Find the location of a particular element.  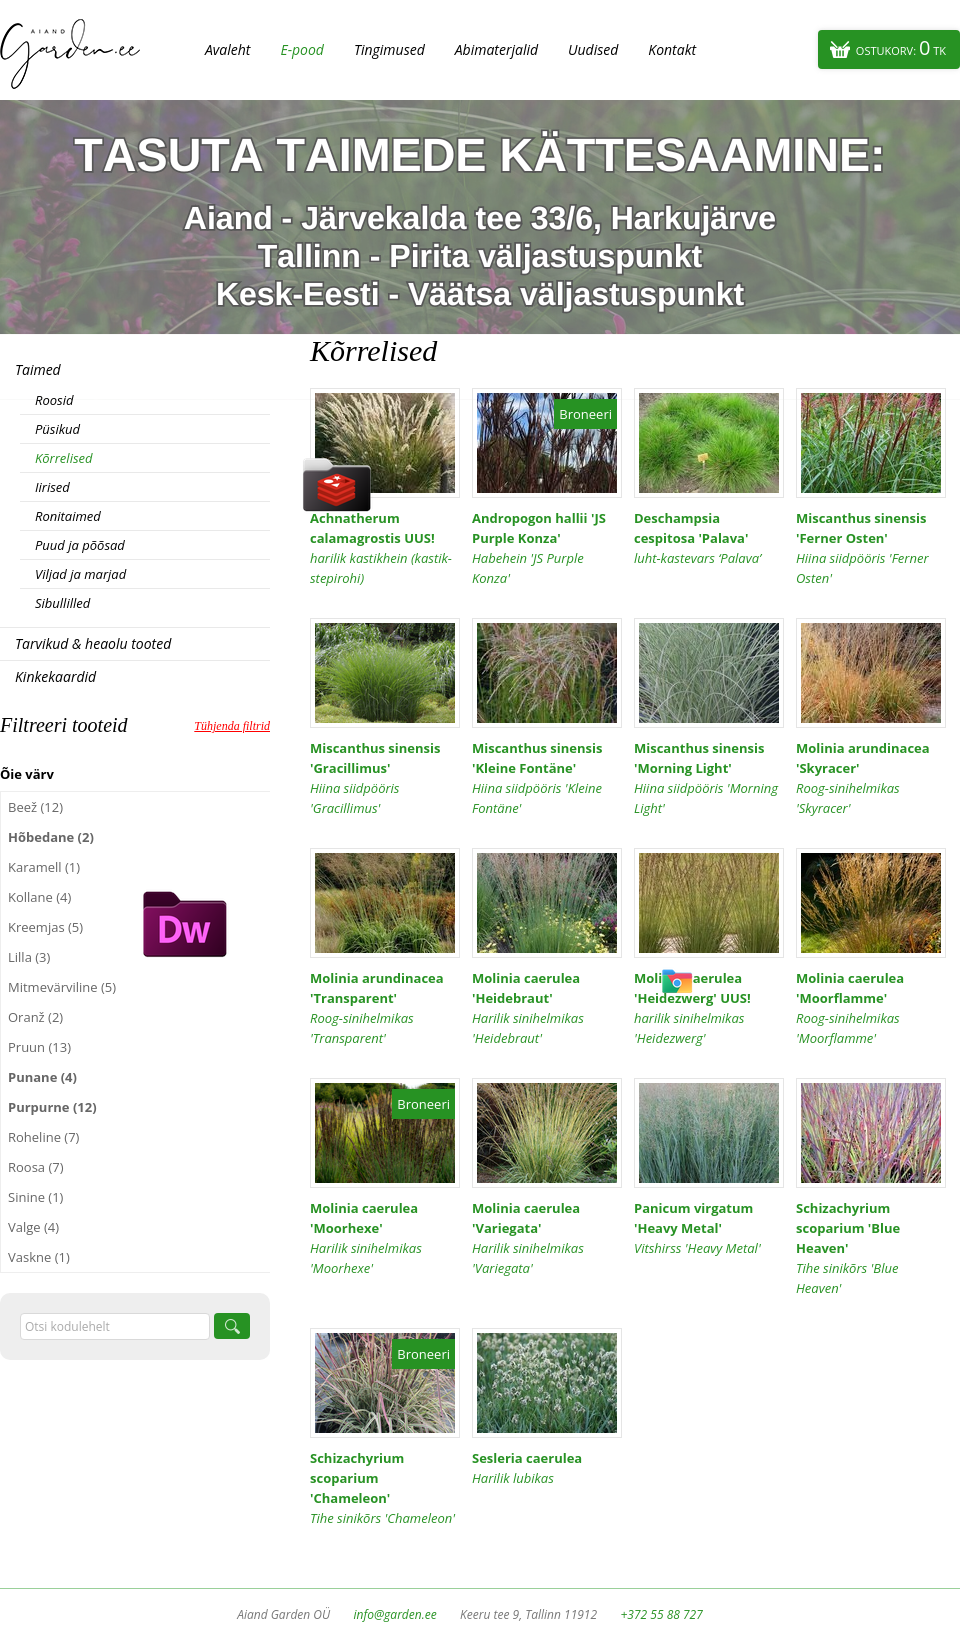

folder containing adobe dreamweaver project files is located at coordinates (184, 926).